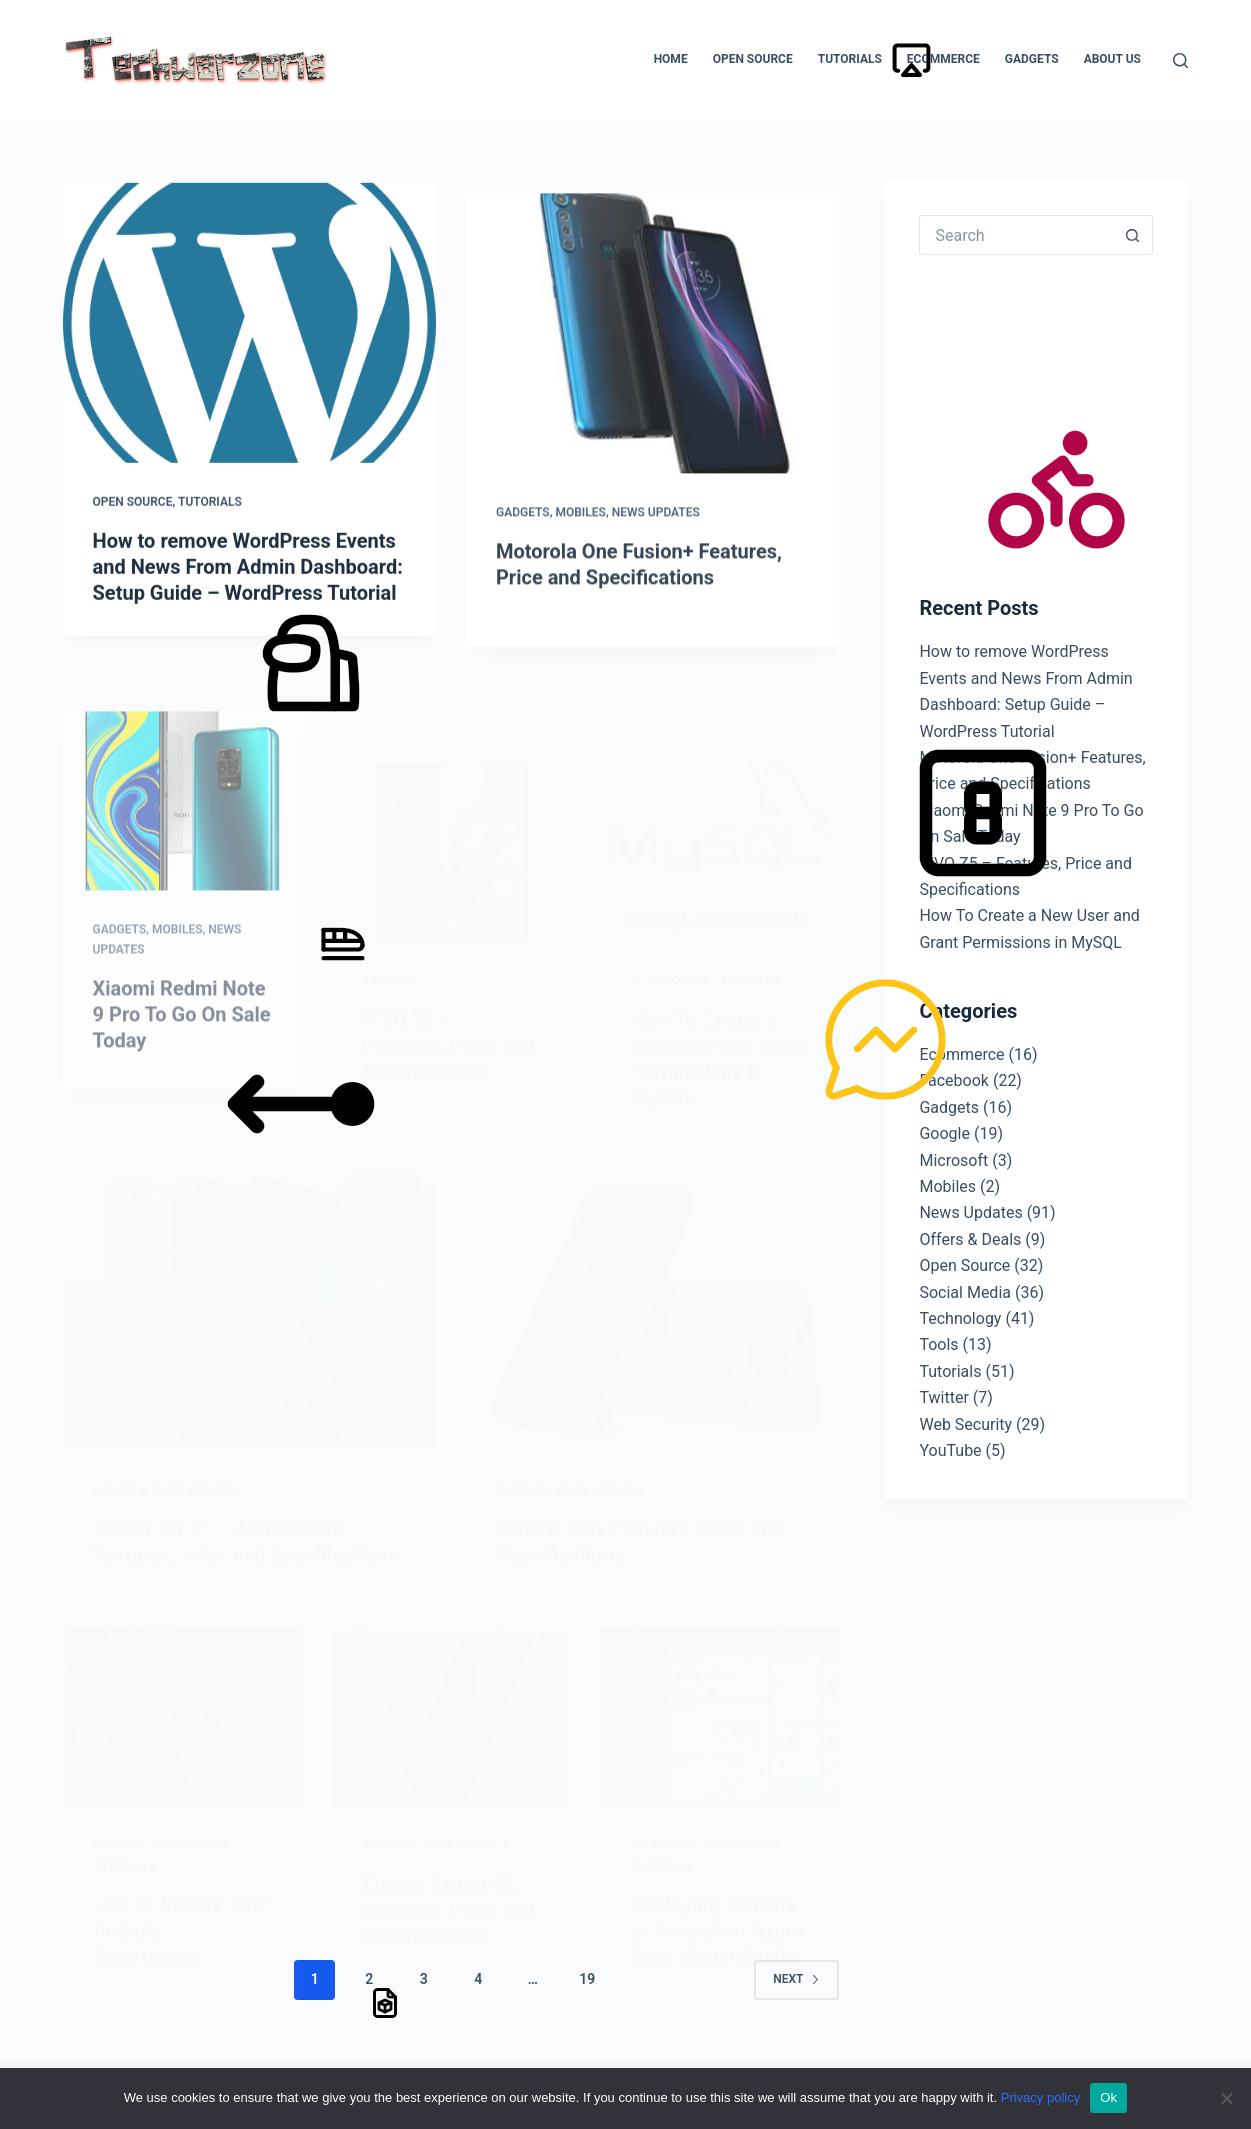  What do you see at coordinates (983, 813) in the screenshot?
I see `select item number 8 from a list` at bounding box center [983, 813].